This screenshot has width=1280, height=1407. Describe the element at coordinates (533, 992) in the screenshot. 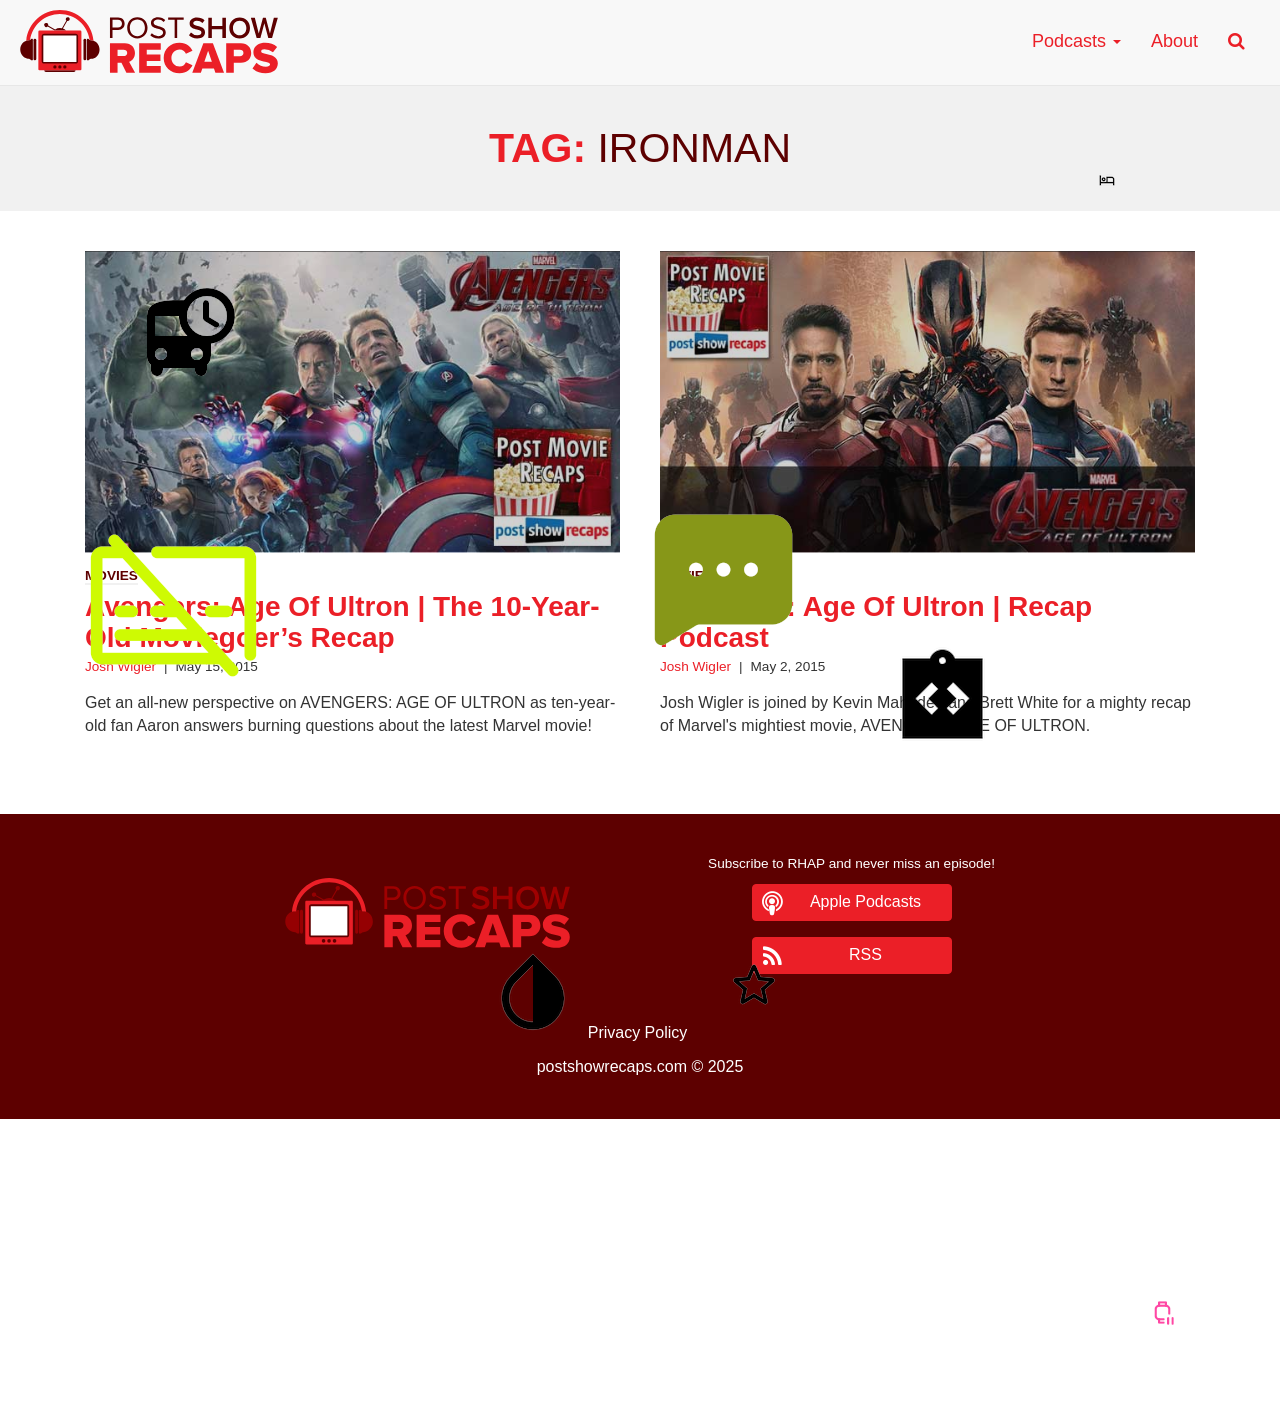

I see `toggle color inversion or contrast settings` at that location.